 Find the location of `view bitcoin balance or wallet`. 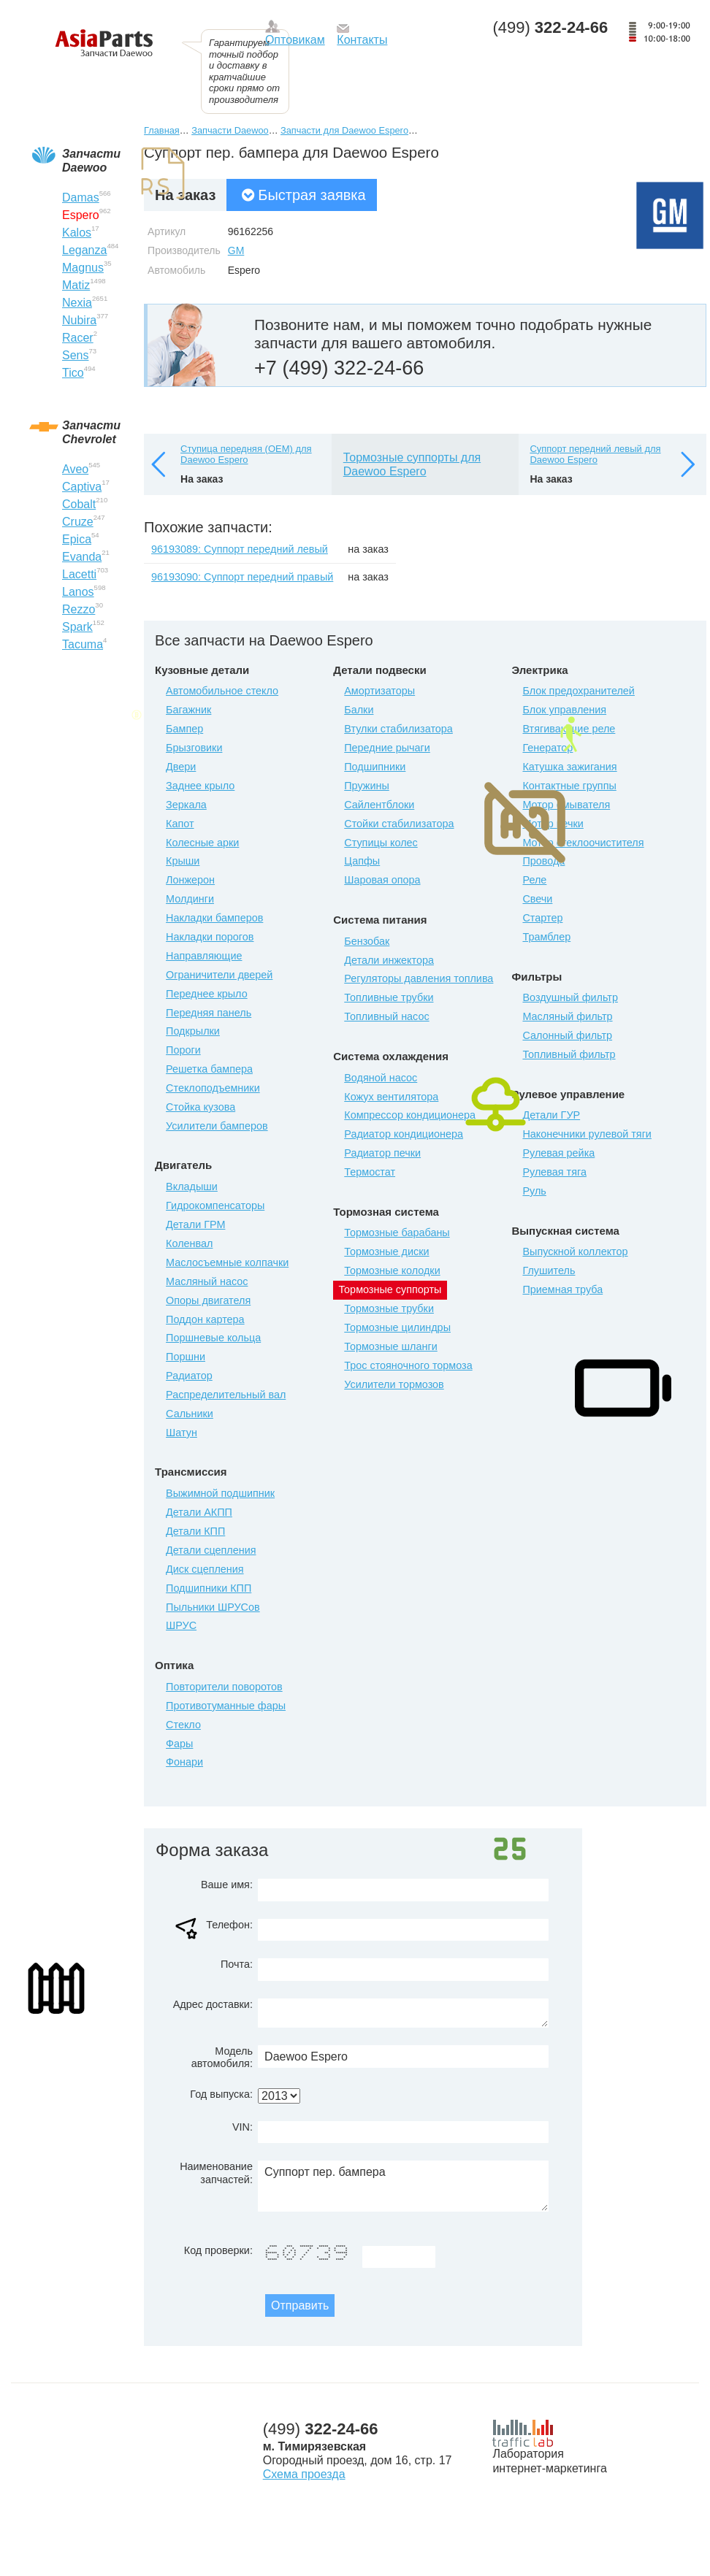

view bitcoin balance or wallet is located at coordinates (137, 715).